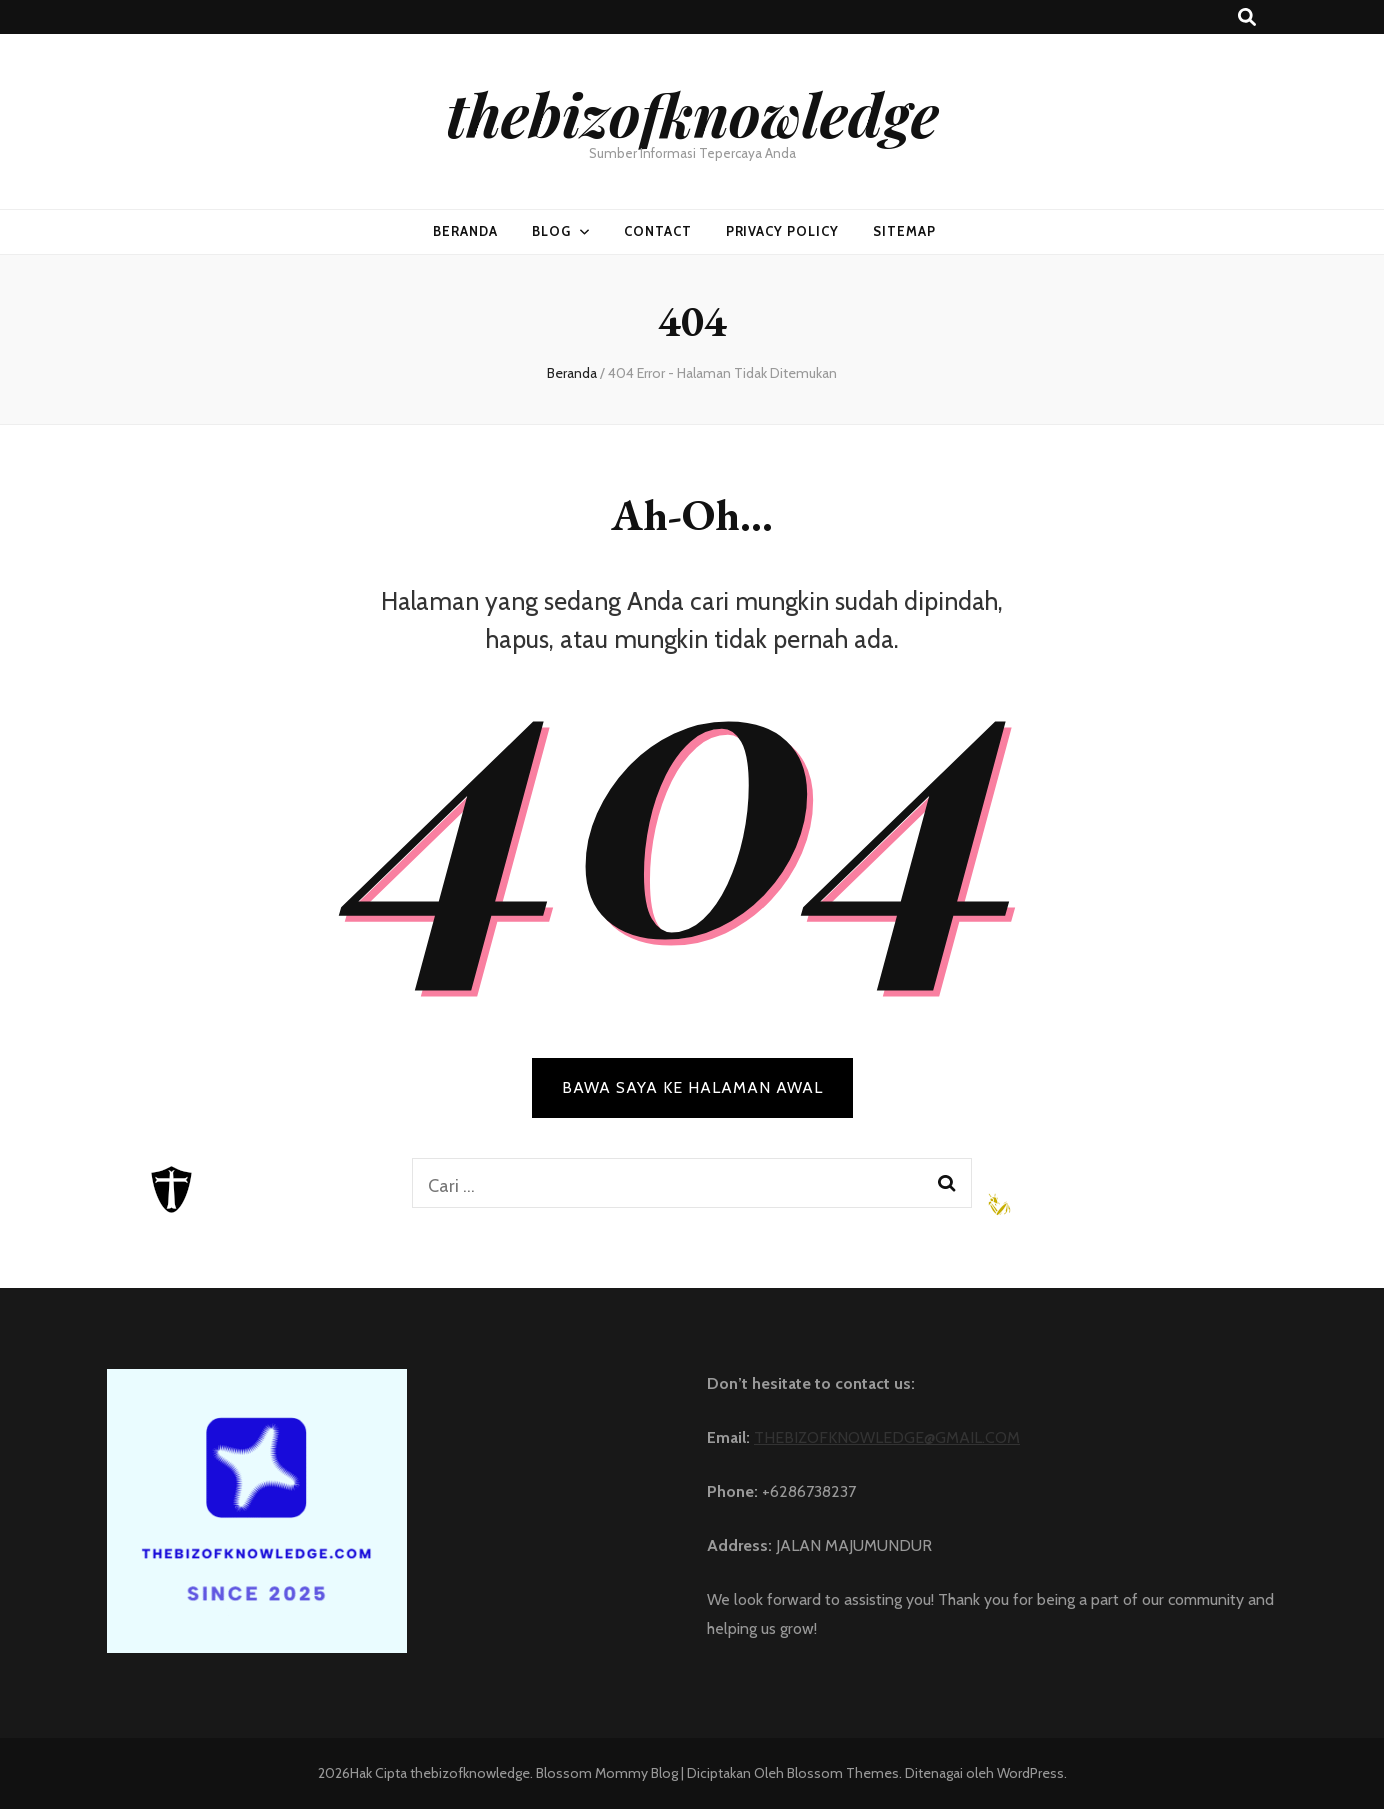 The width and height of the screenshot is (1384, 1809). Describe the element at coordinates (171, 1189) in the screenshot. I see `select knight or crusader class` at that location.